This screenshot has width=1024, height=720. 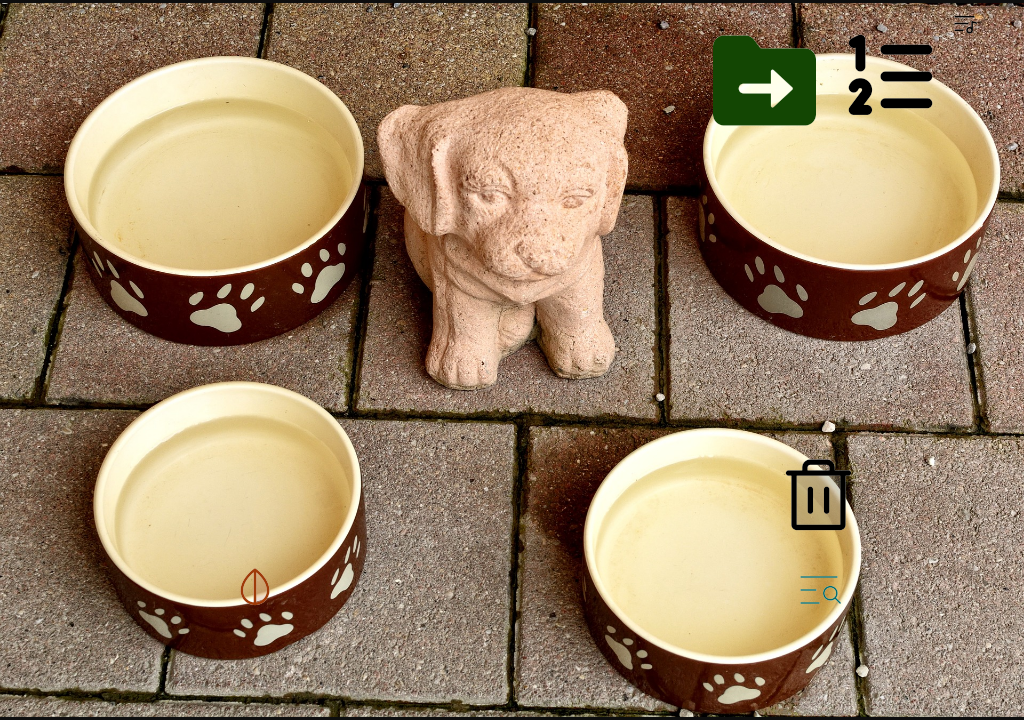 I want to click on view or manage your playlist, so click(x=964, y=23).